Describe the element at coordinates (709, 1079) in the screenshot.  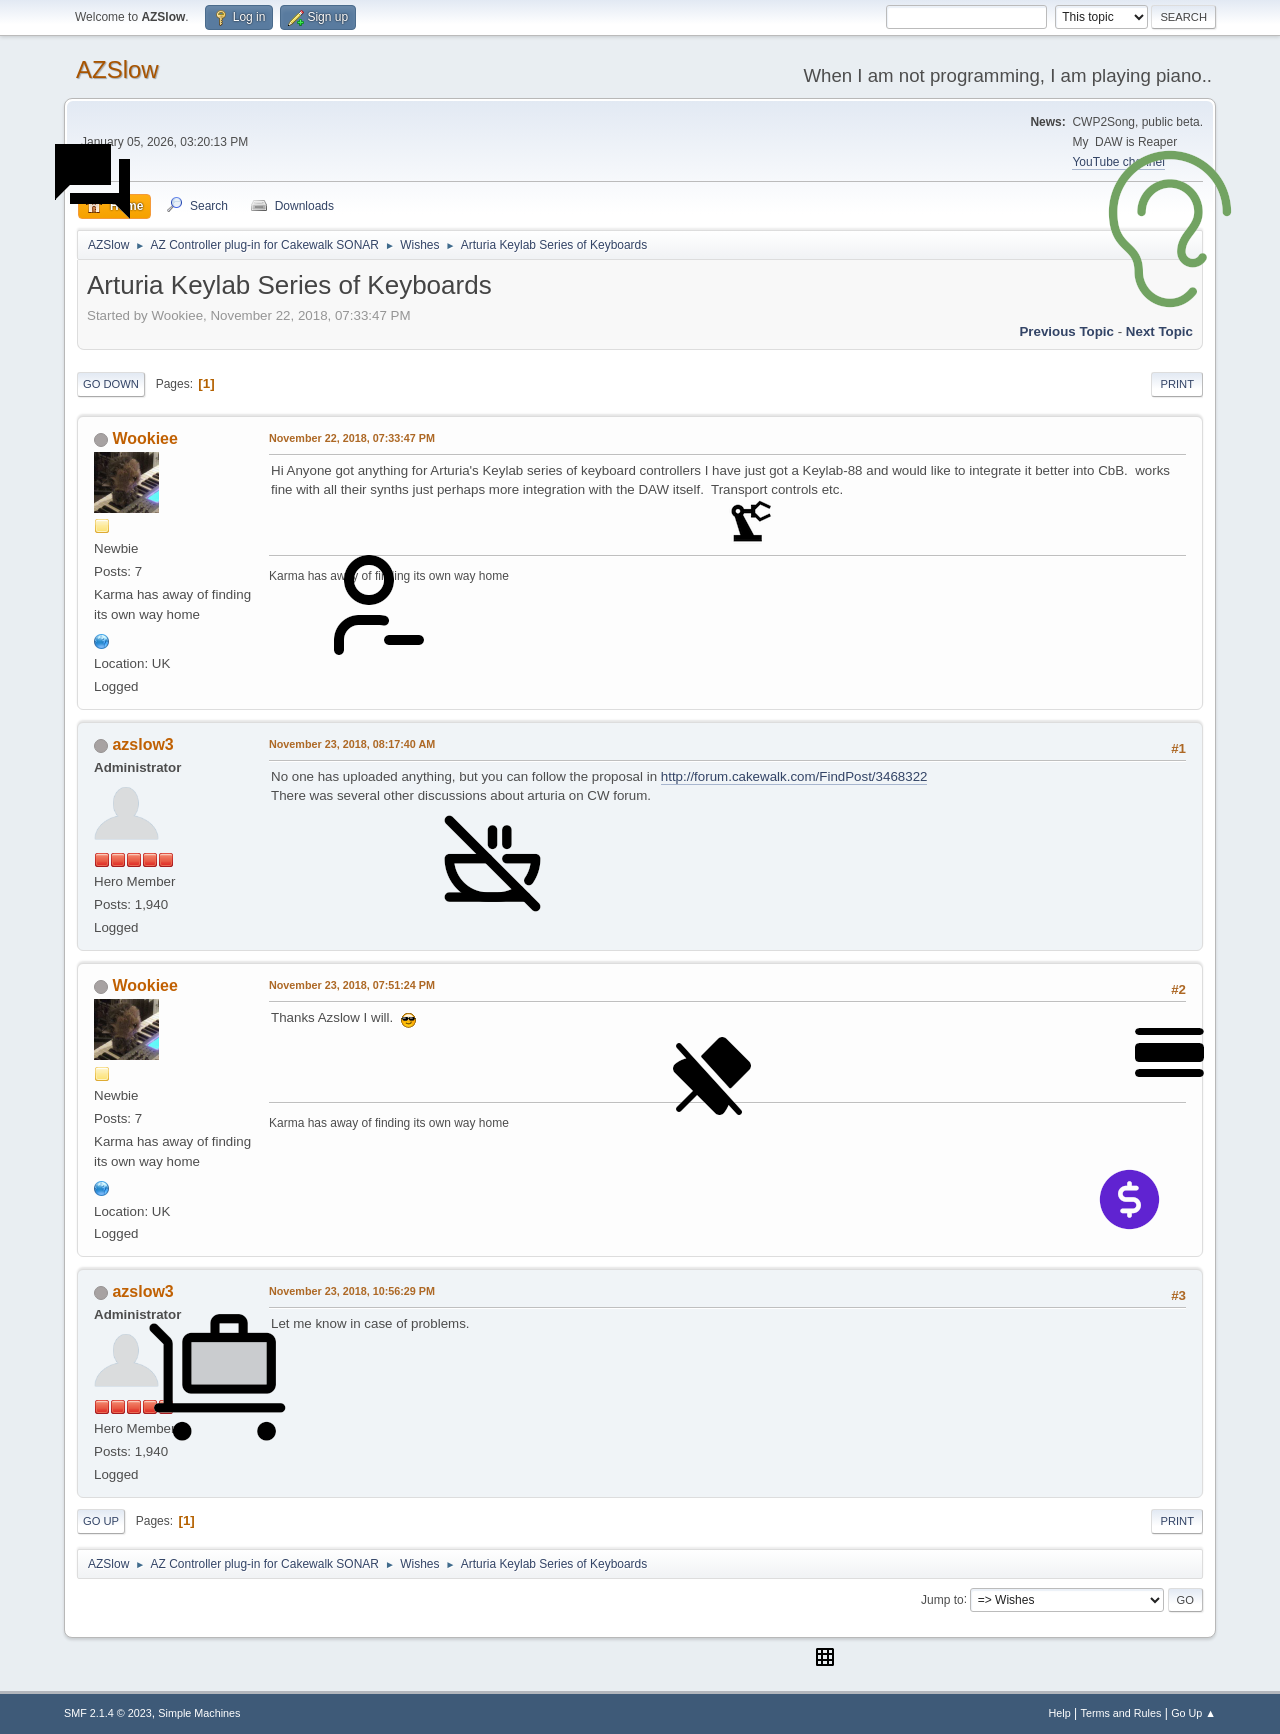
I see `unpin this item` at that location.